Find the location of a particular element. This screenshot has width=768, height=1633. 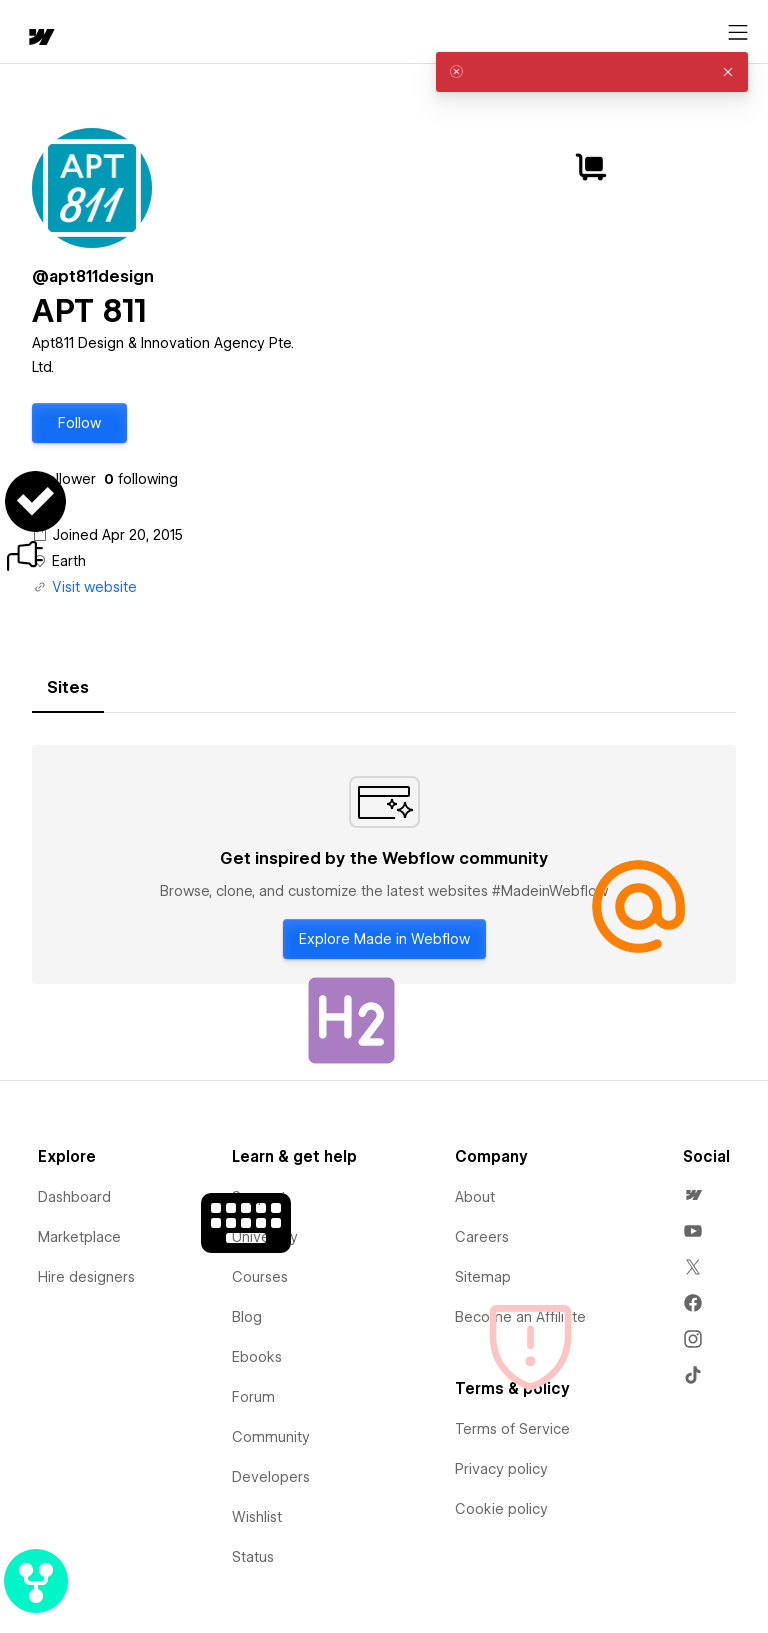

indicates a forked repository in your activity feed is located at coordinates (36, 1581).